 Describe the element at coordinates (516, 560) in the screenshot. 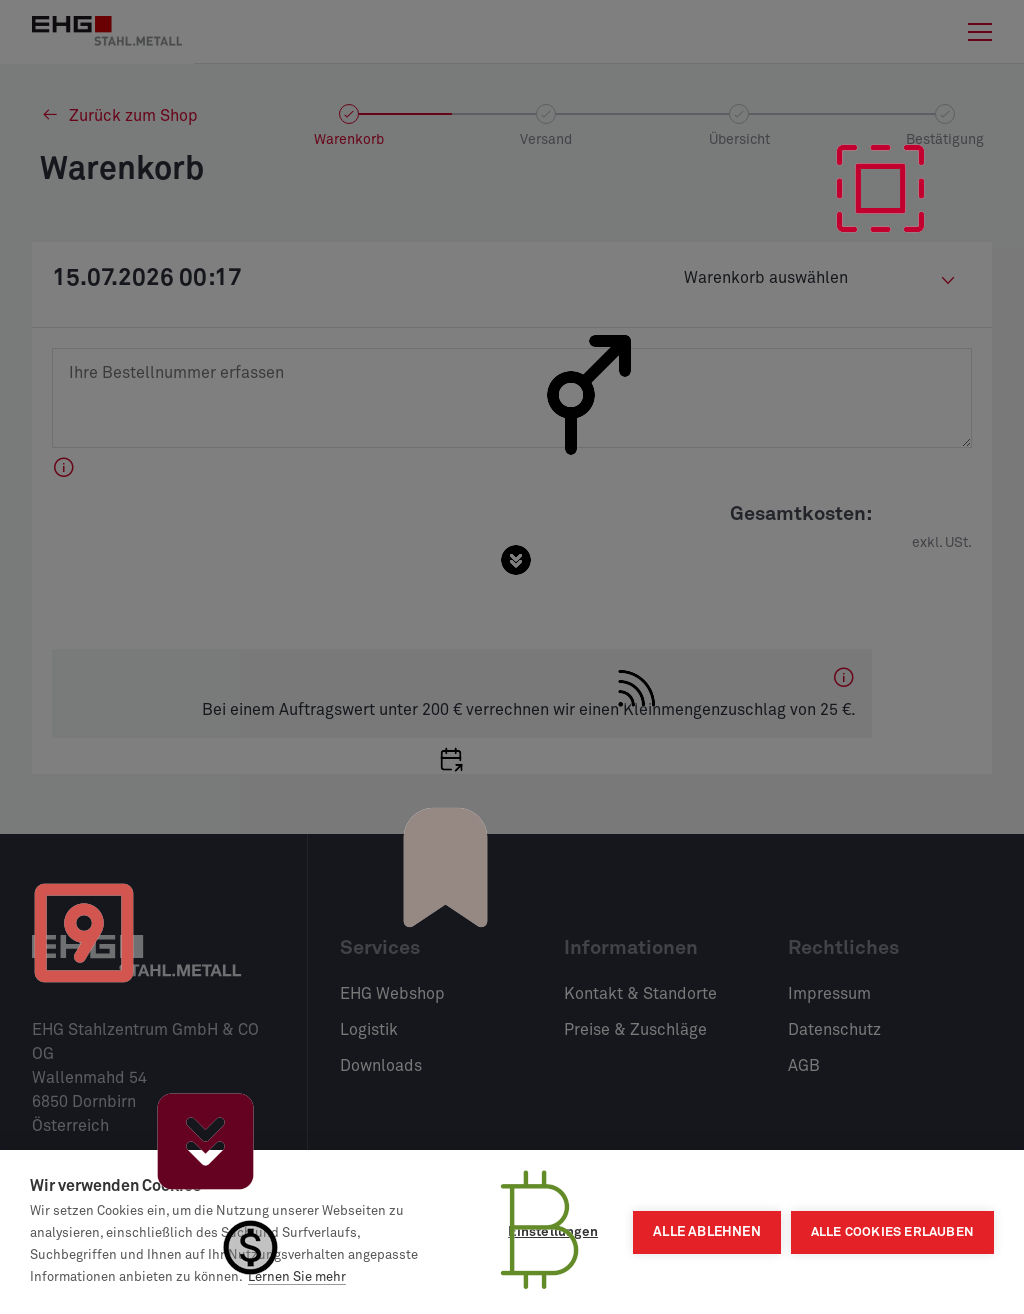

I see `expand to show more content below` at that location.